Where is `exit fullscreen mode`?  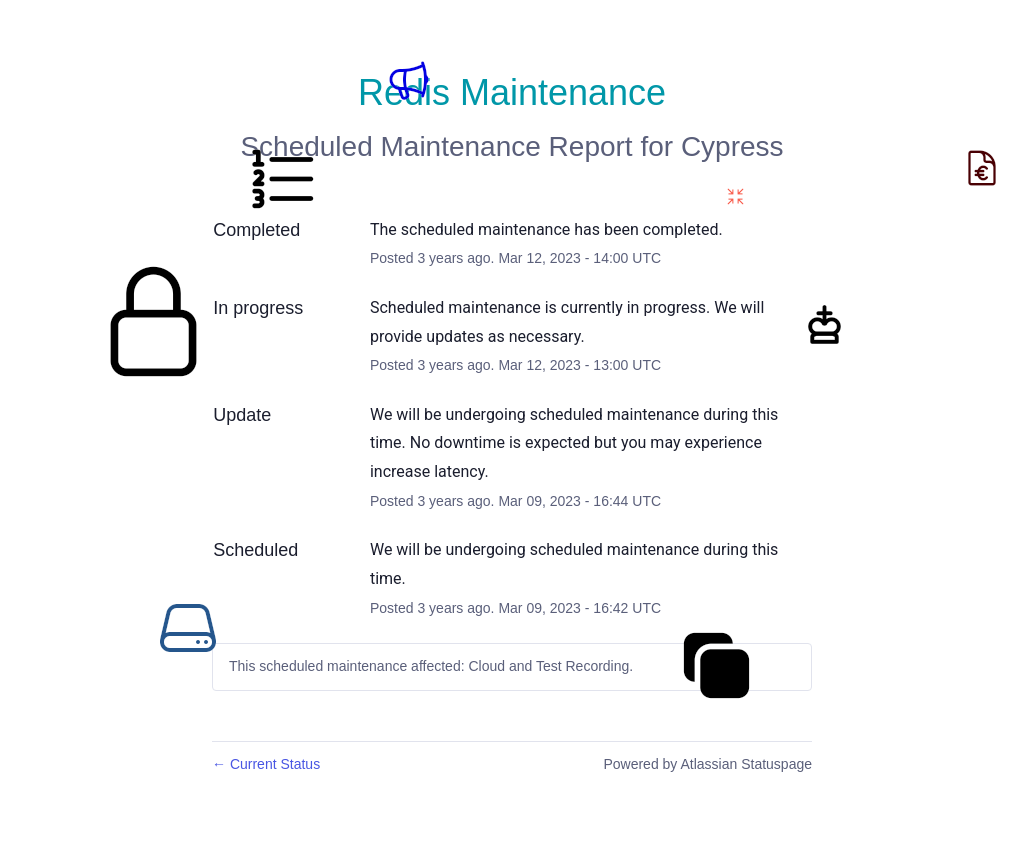 exit fullscreen mode is located at coordinates (735, 196).